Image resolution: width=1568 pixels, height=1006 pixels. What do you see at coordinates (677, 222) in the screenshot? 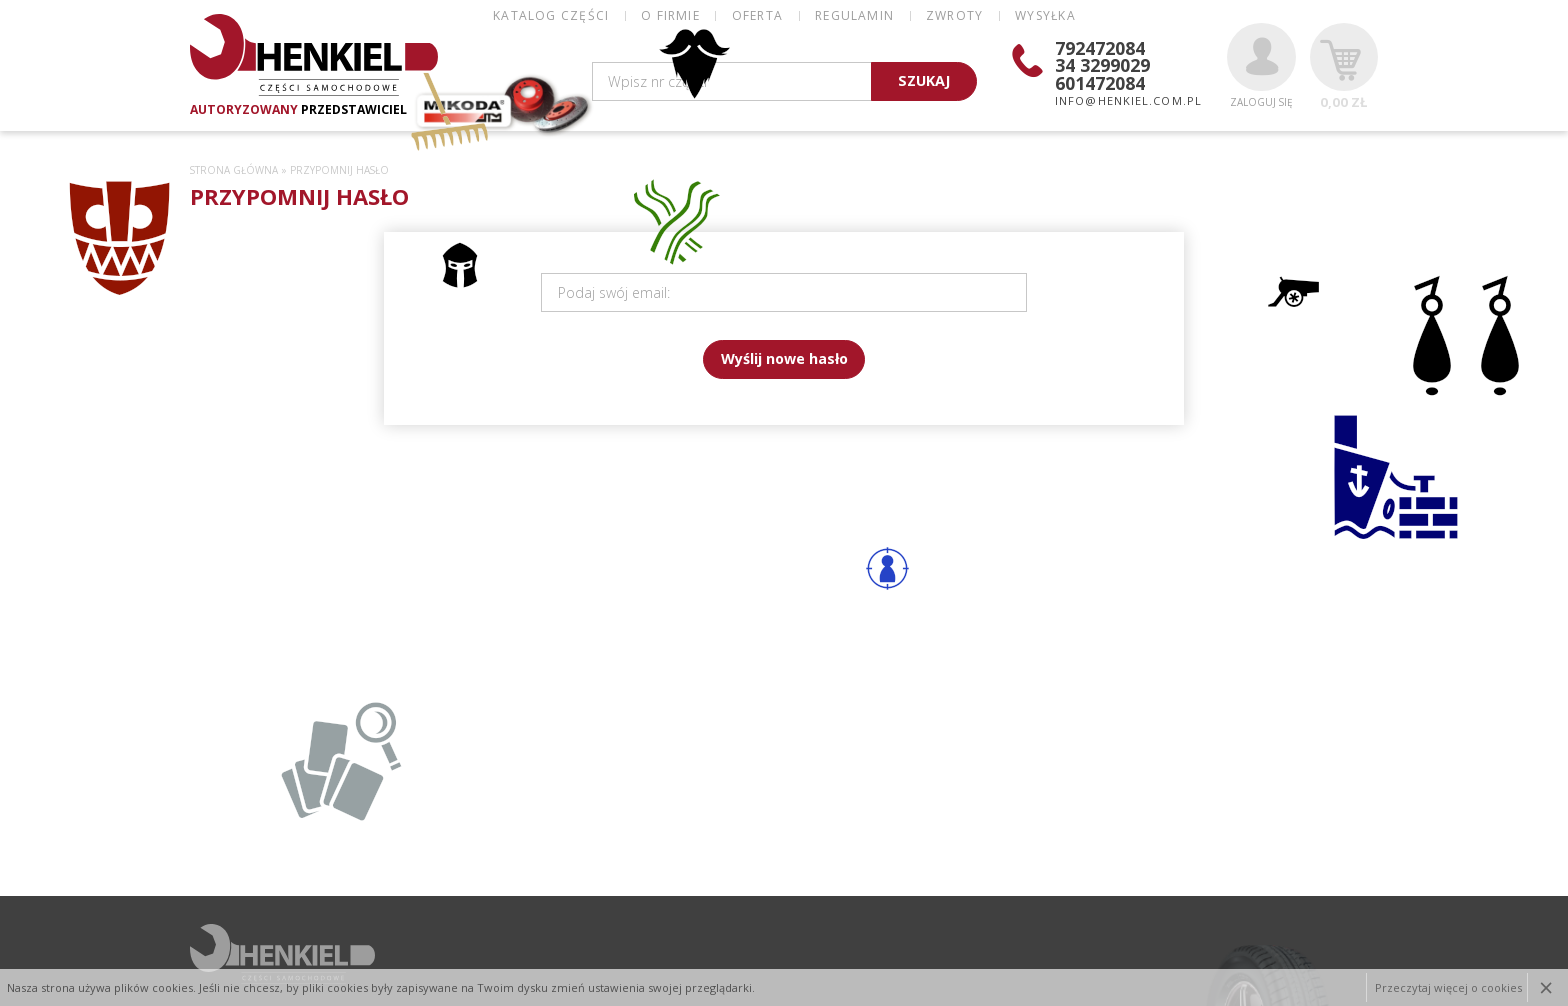
I see `food item indicator in a cooking or recipe game` at bounding box center [677, 222].